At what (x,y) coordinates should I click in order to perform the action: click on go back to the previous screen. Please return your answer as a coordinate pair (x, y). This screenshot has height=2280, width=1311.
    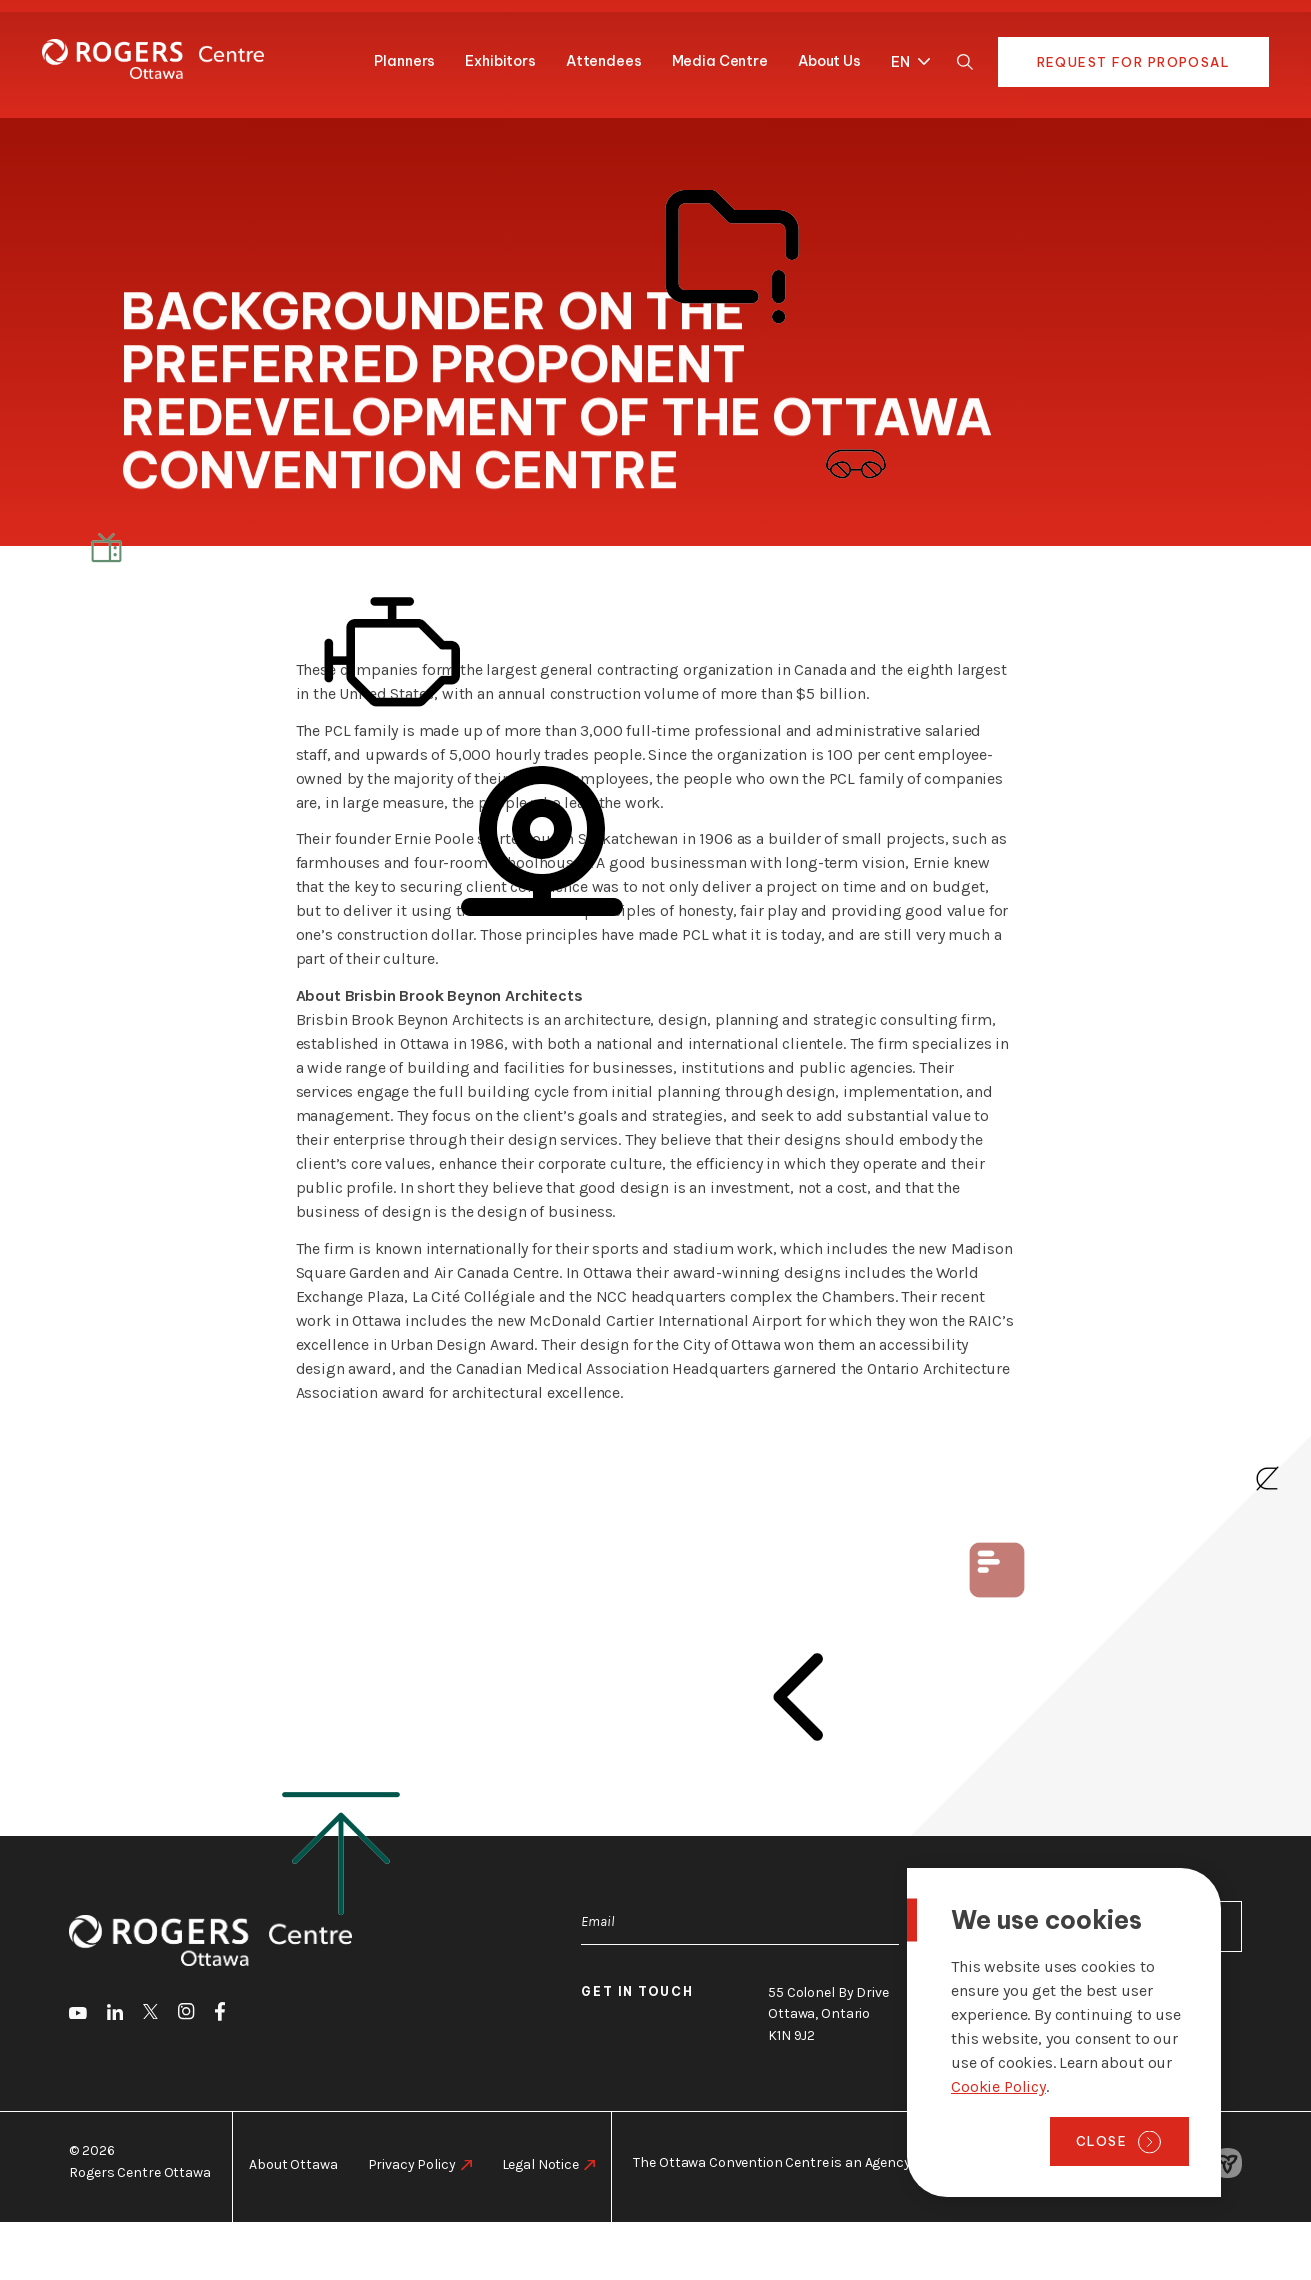
    Looking at the image, I should click on (802, 1697).